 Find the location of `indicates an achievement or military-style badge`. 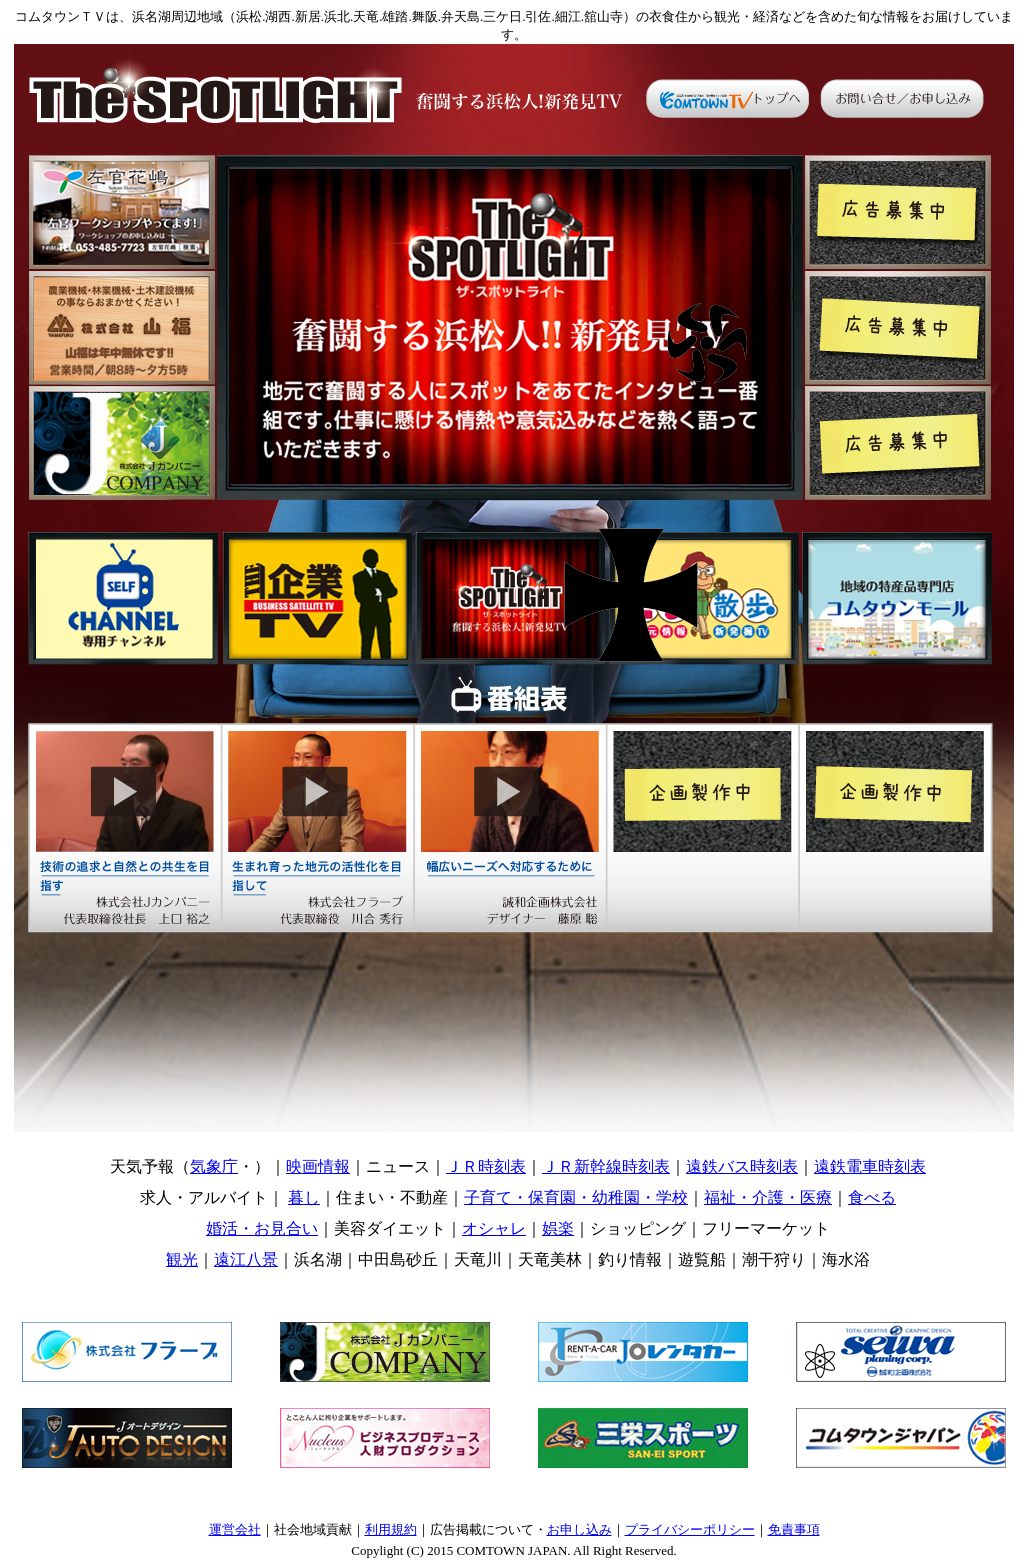

indicates an achievement or military-style badge is located at coordinates (631, 595).